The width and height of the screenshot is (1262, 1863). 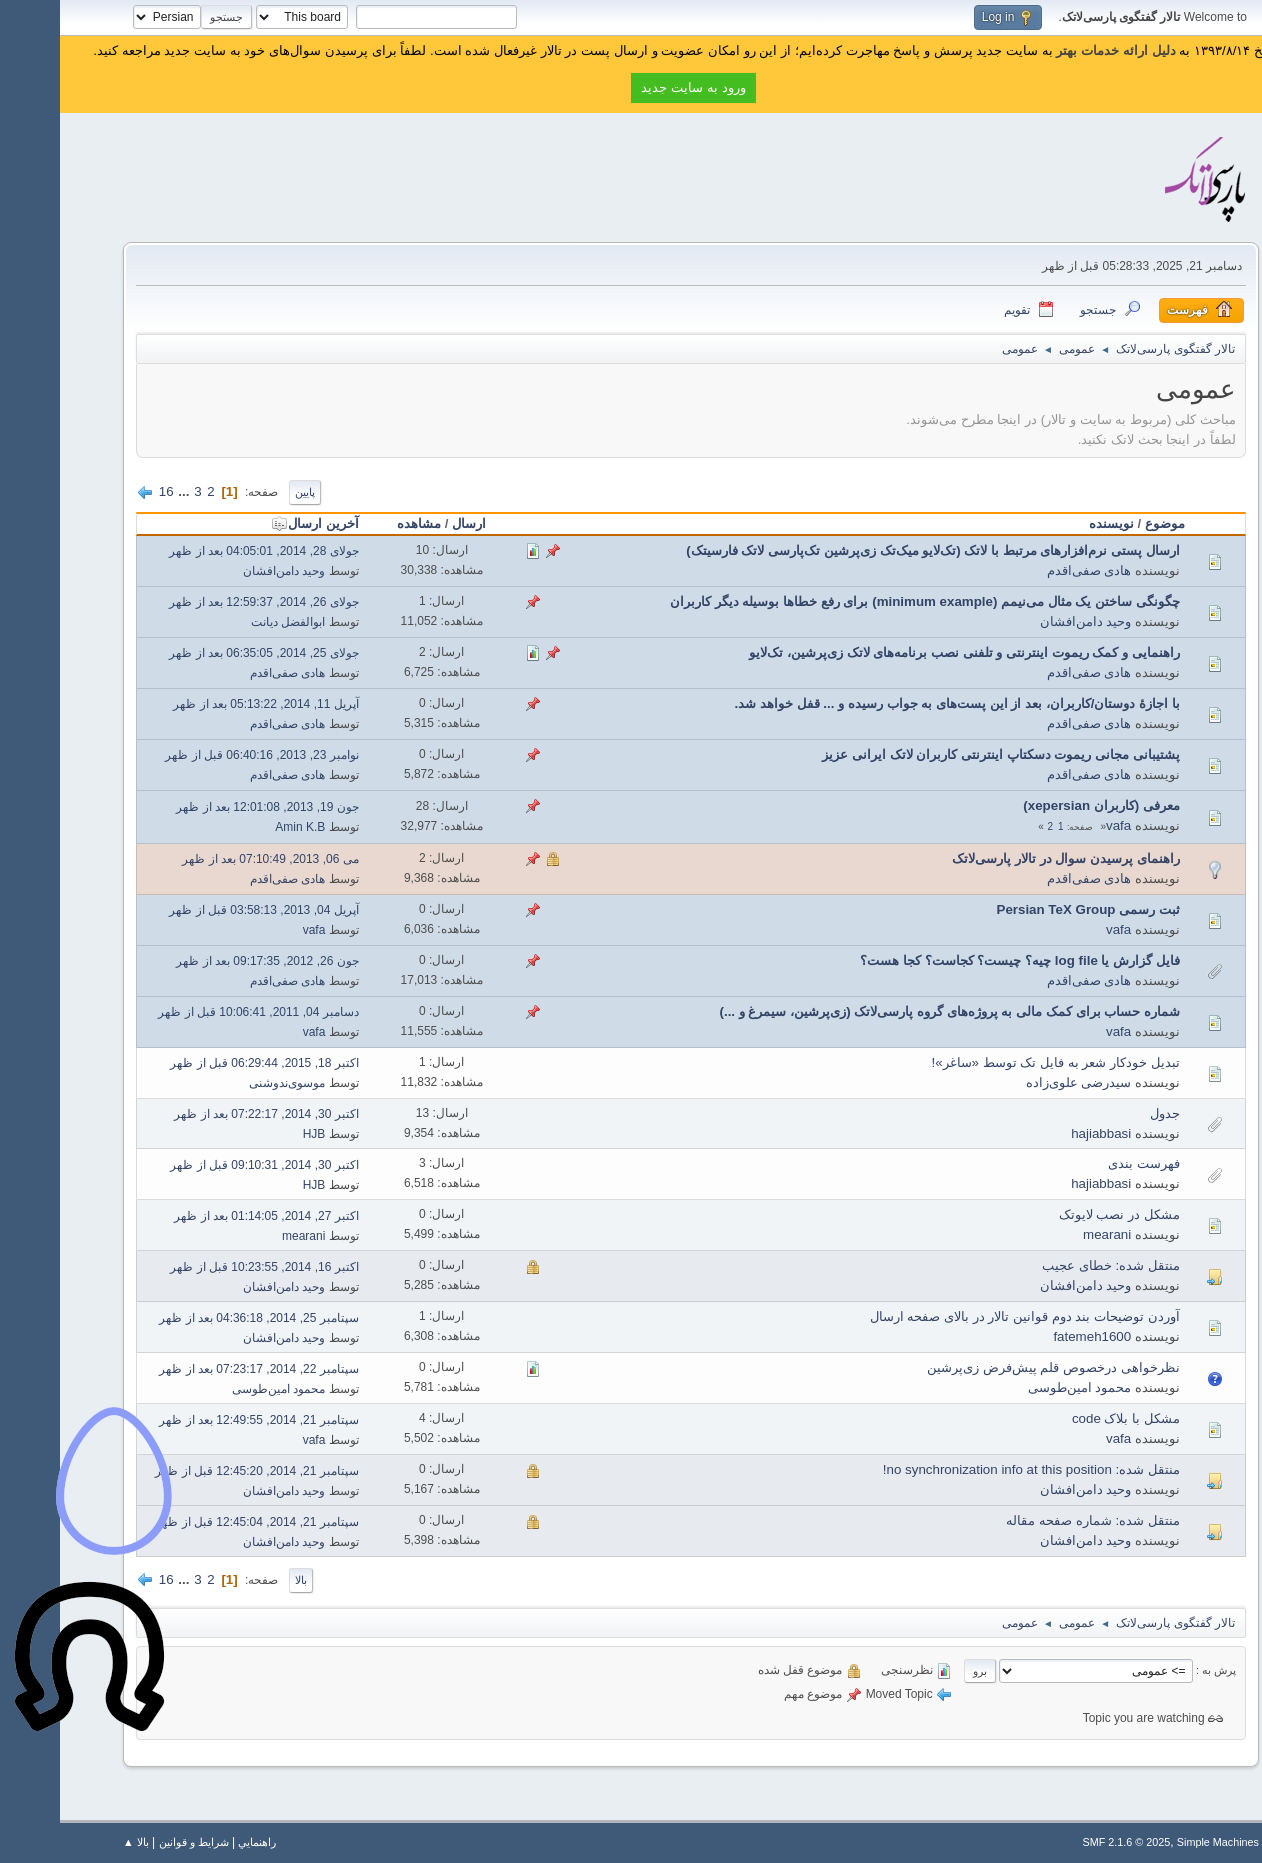 I want to click on indicates egg or egg-related dietary information, so click(x=114, y=1481).